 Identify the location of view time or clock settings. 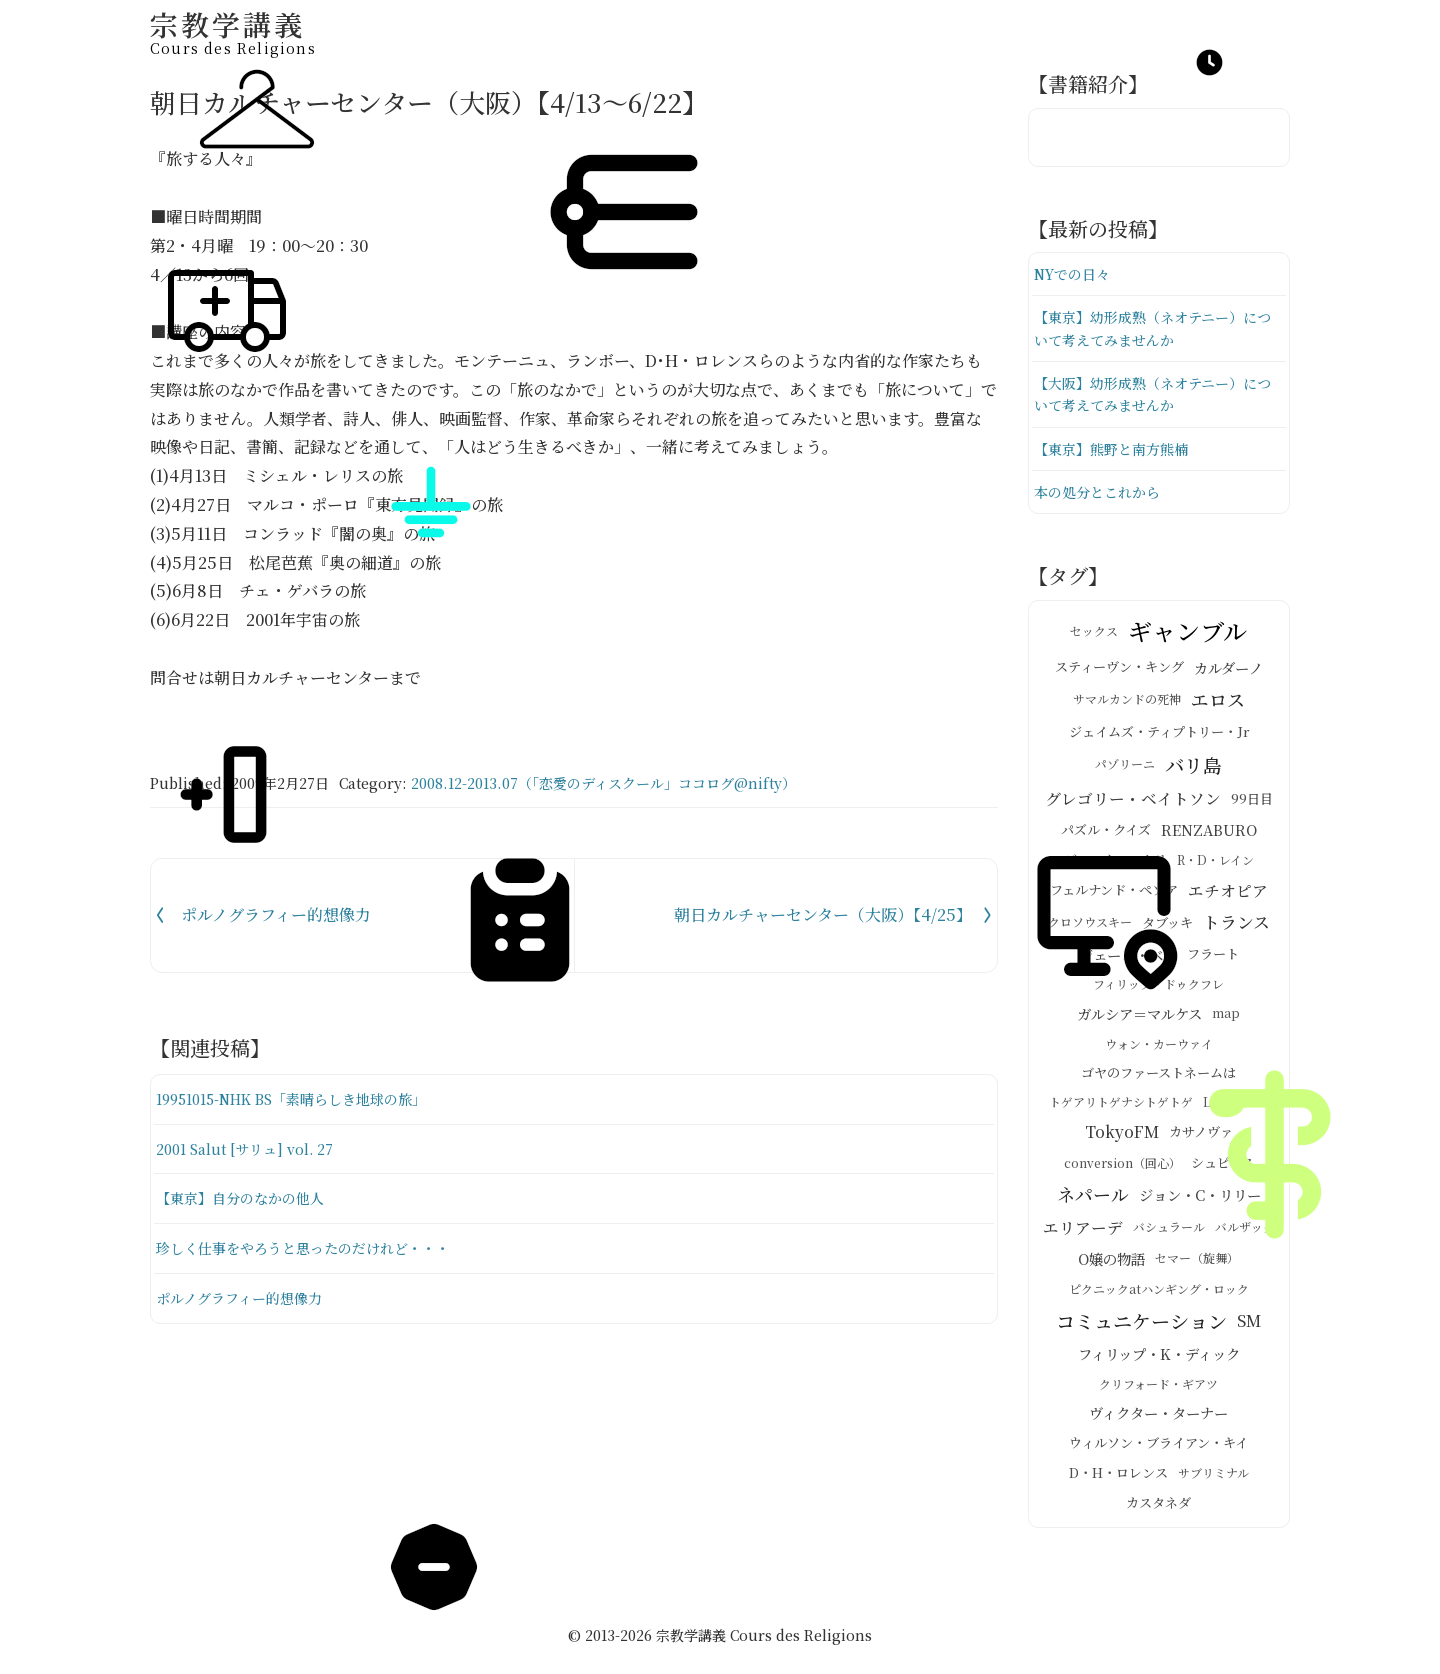
(1209, 62).